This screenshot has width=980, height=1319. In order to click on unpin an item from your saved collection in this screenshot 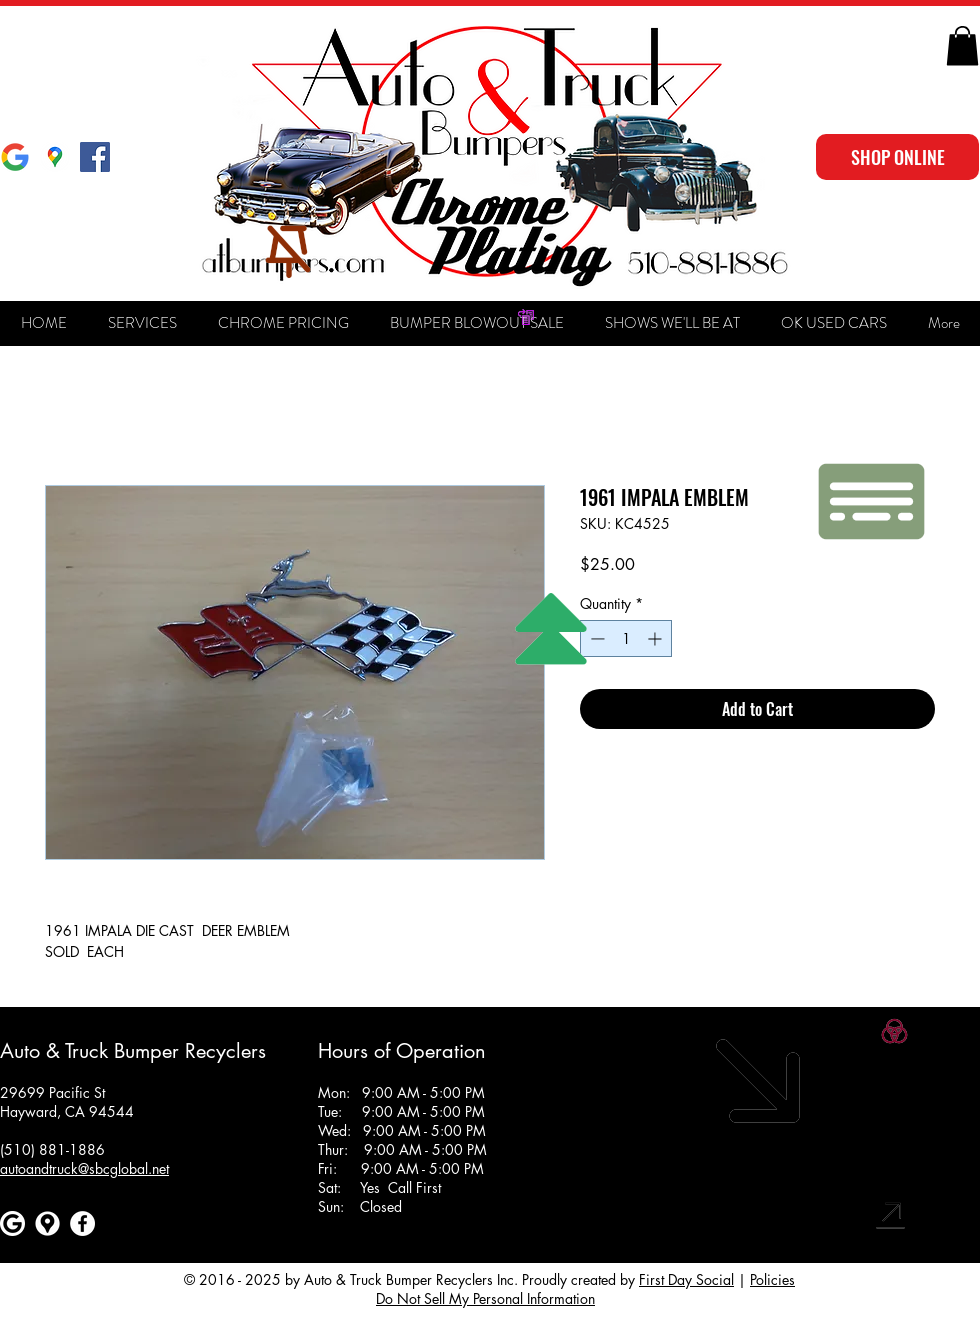, I will do `click(289, 249)`.